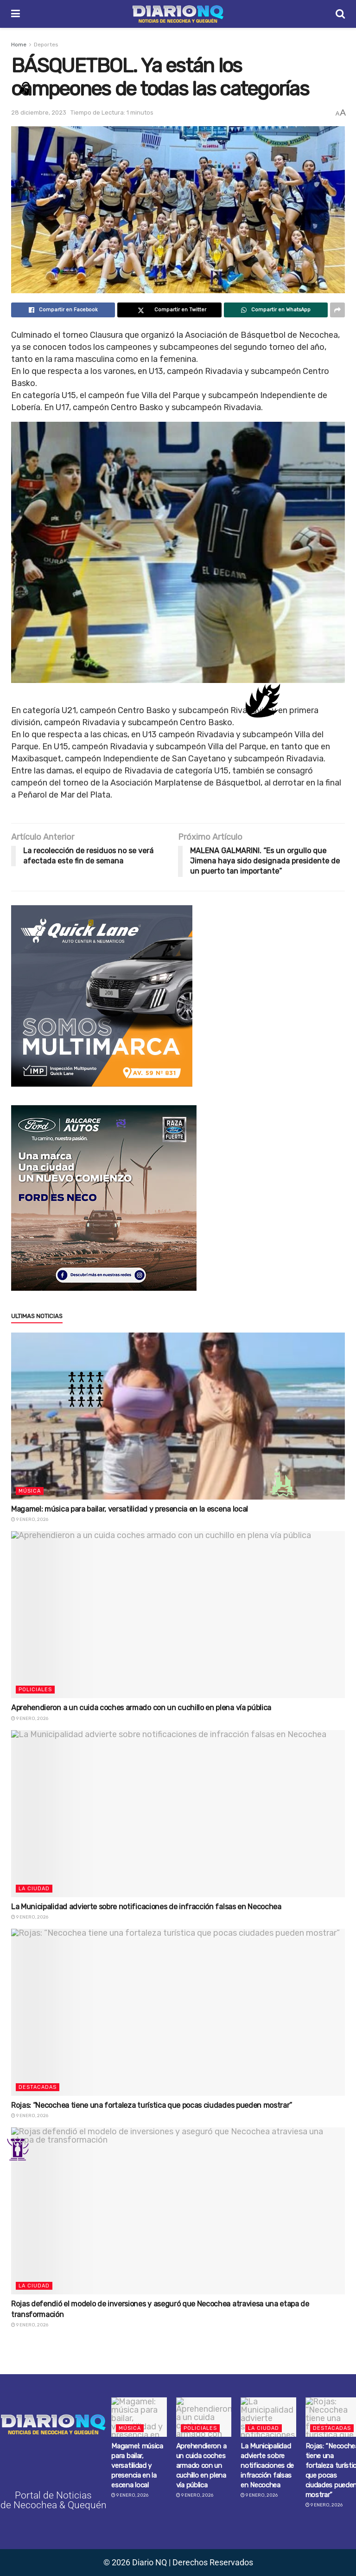 This screenshot has height=2576, width=356. Describe the element at coordinates (263, 701) in the screenshot. I see `select pimiento or pepper ingredient` at that location.